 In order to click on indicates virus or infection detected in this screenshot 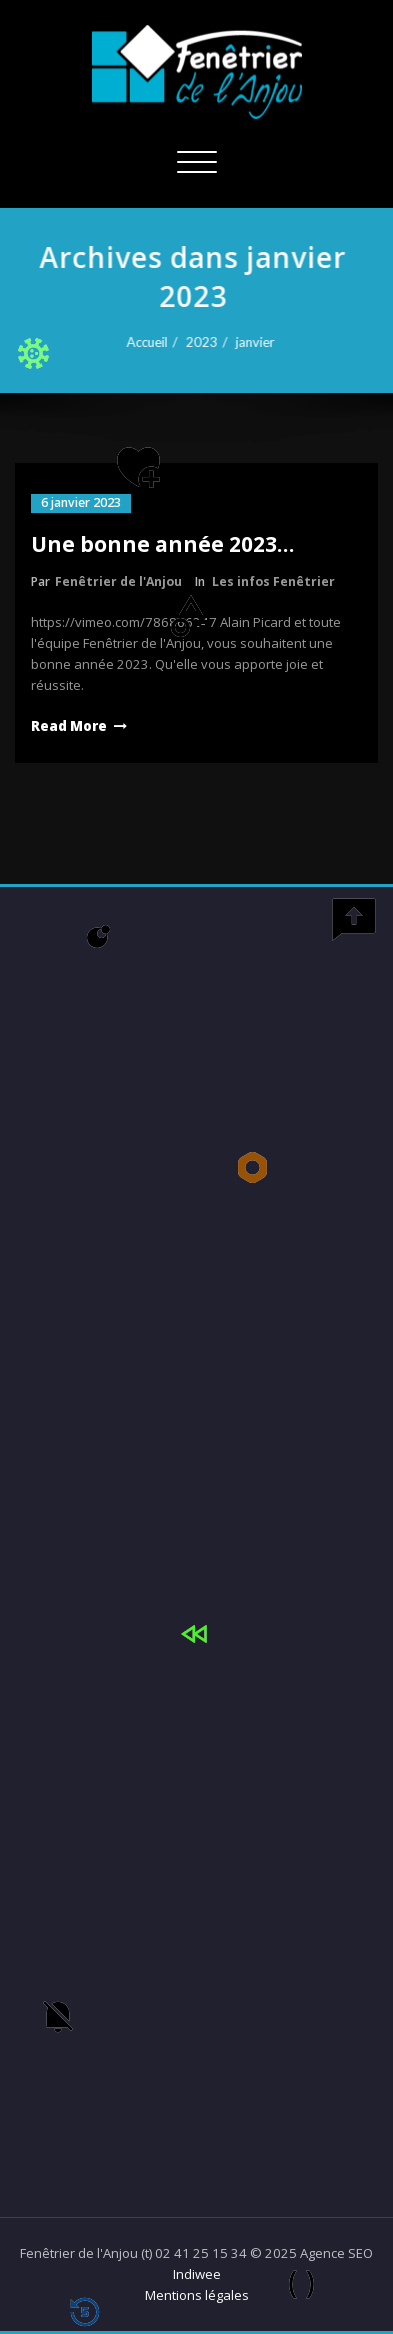, I will do `click(33, 353)`.